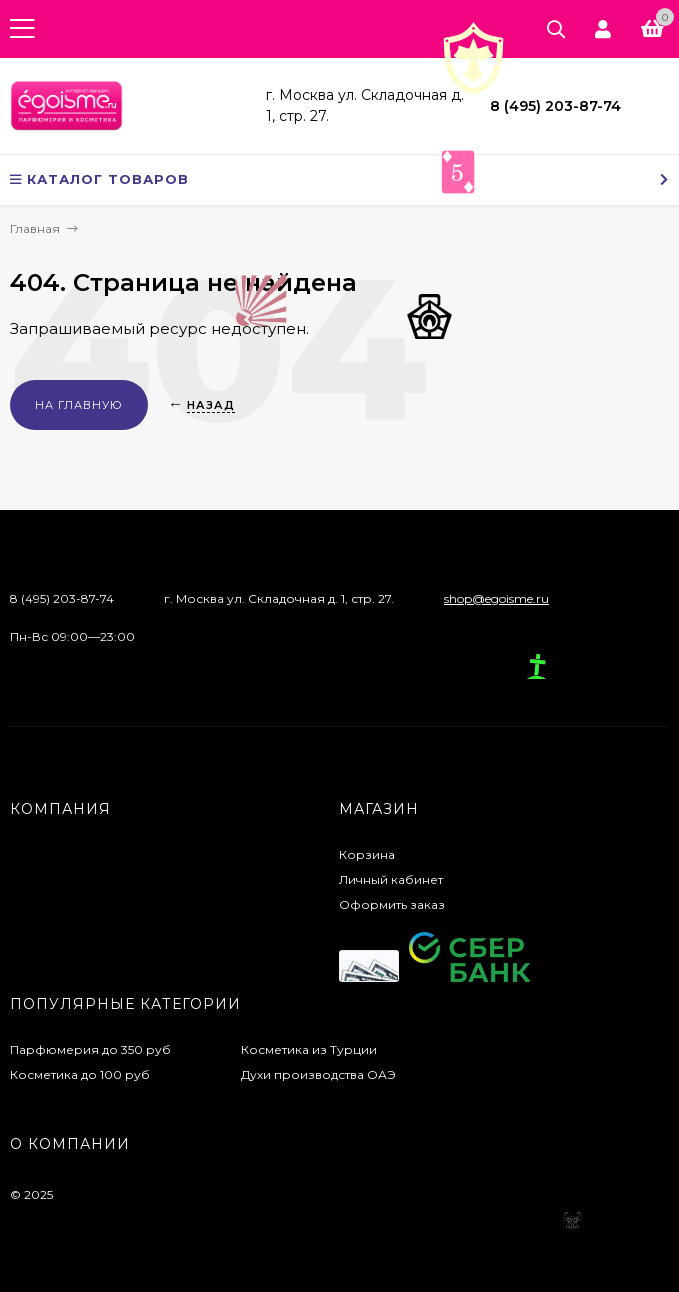 The width and height of the screenshot is (679, 1292). What do you see at coordinates (261, 301) in the screenshot?
I see `indicates explosive or hazardous materials` at bounding box center [261, 301].